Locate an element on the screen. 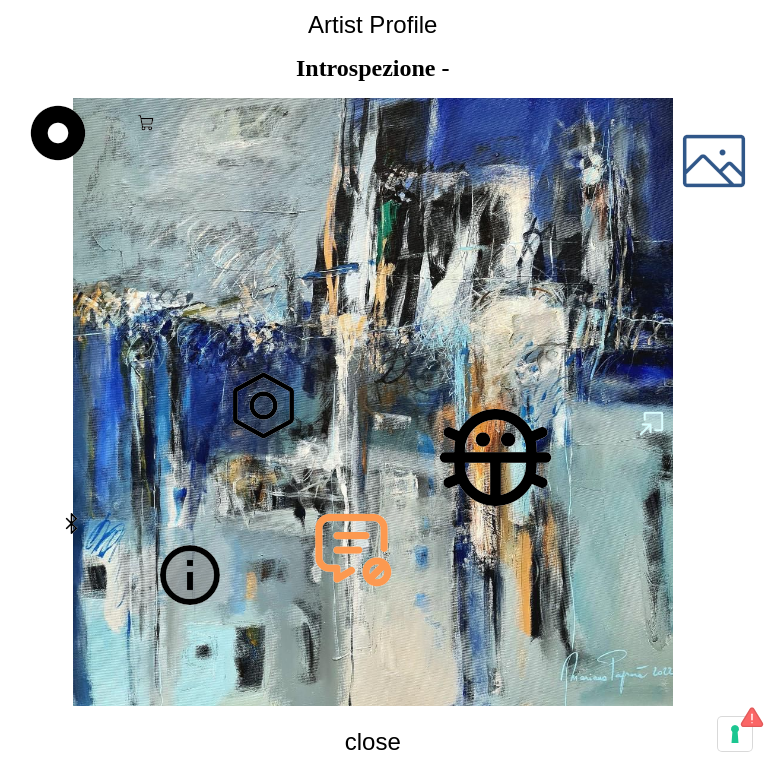  cancel or delete a message is located at coordinates (351, 546).